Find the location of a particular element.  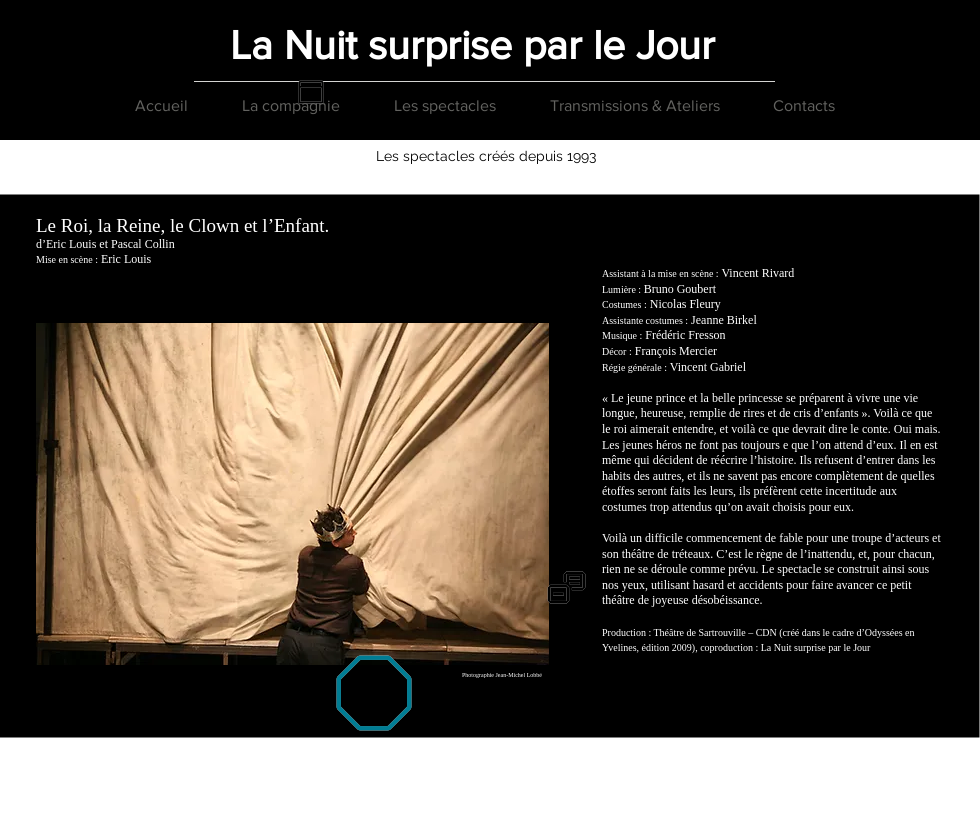

indicates an enum member or enumeration value in code is located at coordinates (566, 587).